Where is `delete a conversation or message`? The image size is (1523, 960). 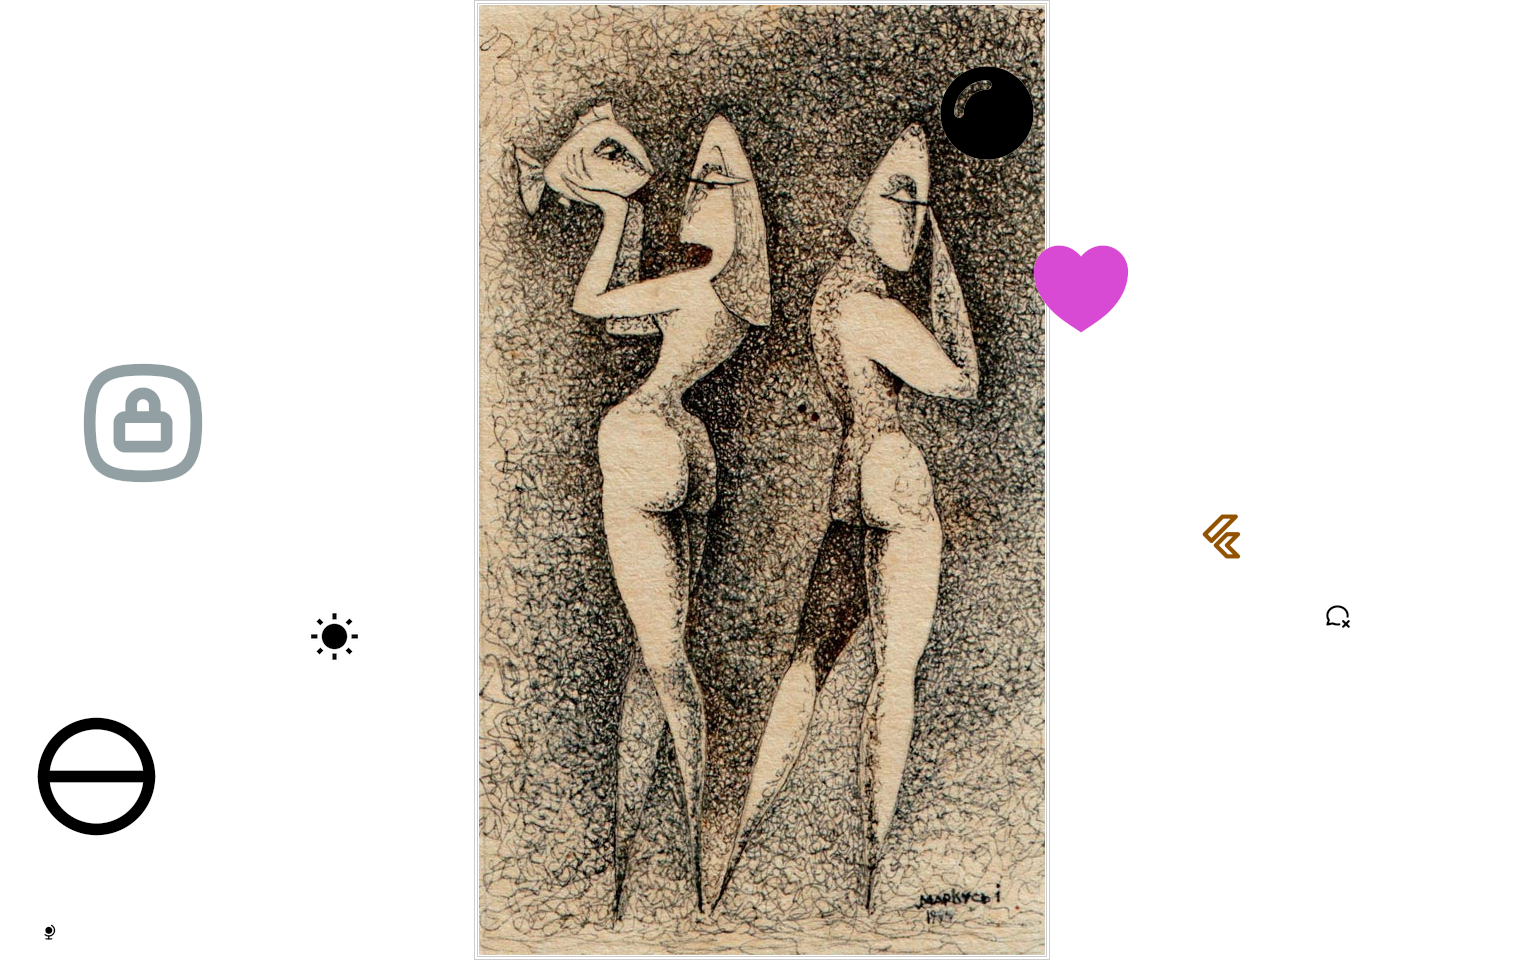
delete a conversation or message is located at coordinates (1337, 615).